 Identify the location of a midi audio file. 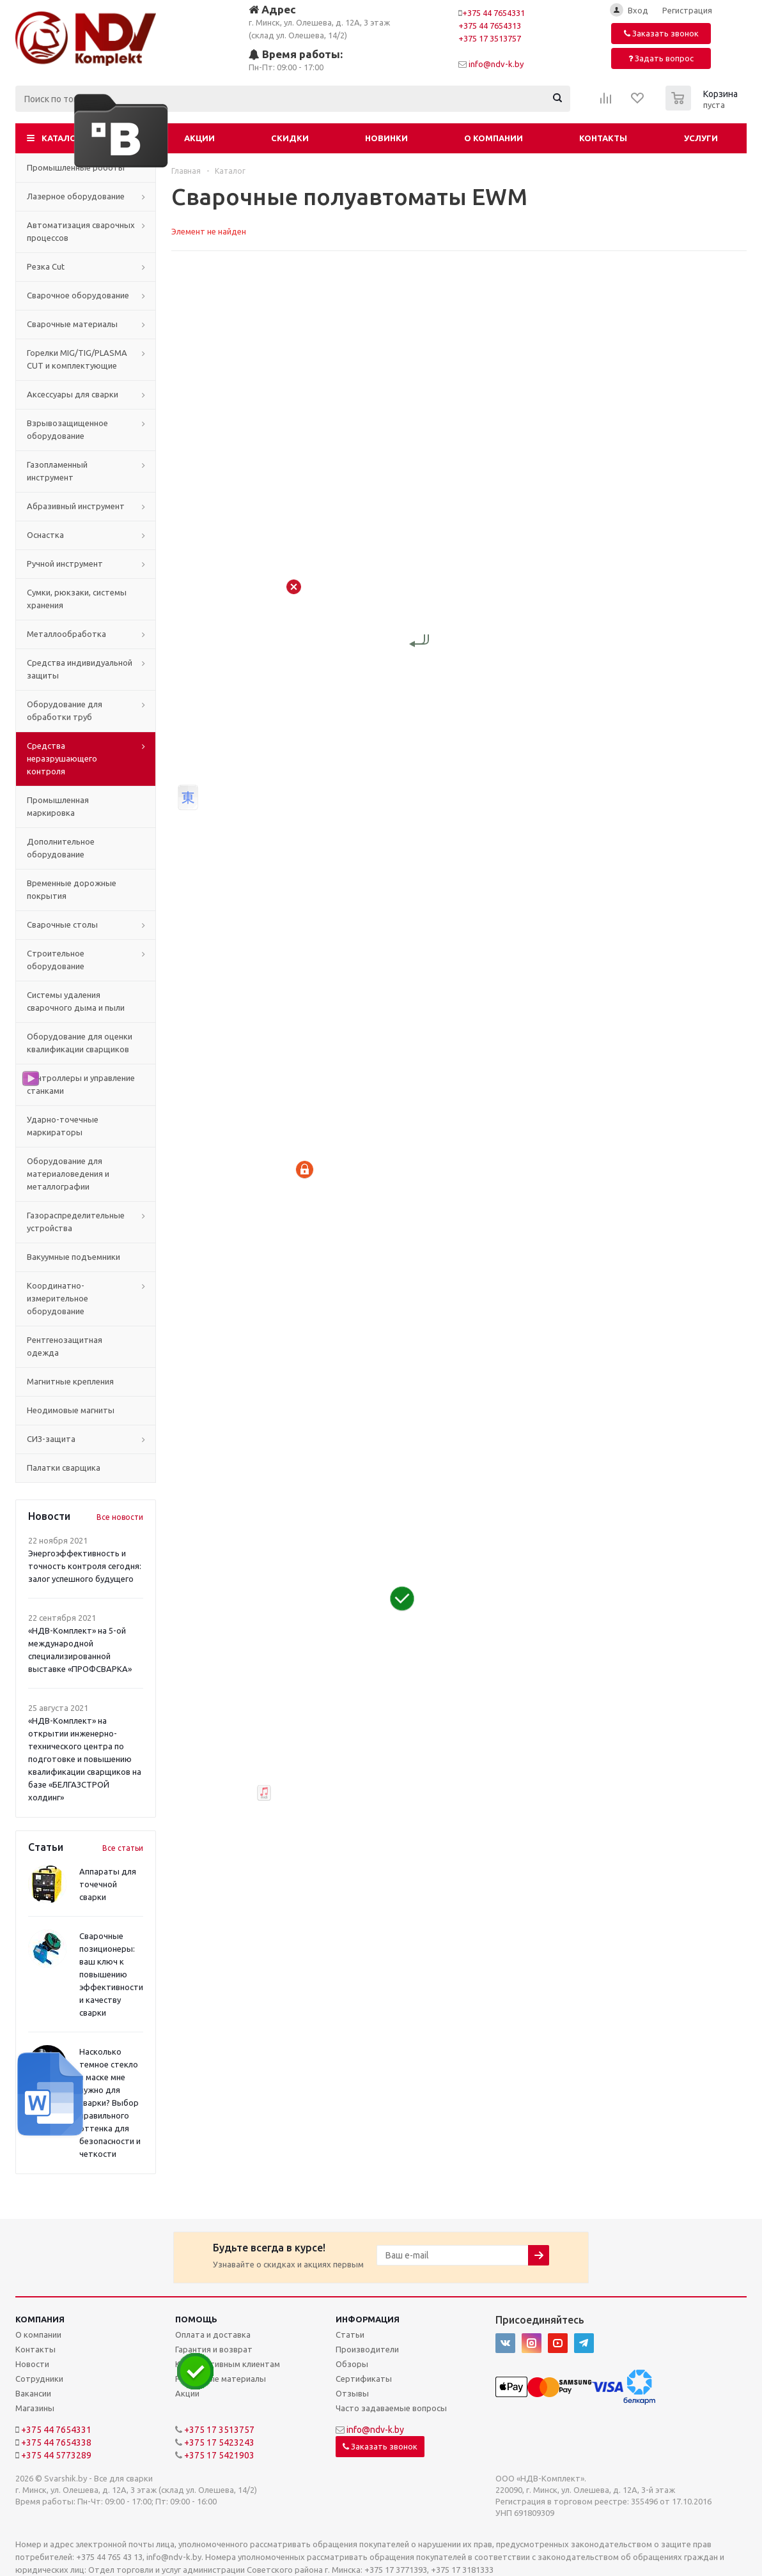
(264, 1793).